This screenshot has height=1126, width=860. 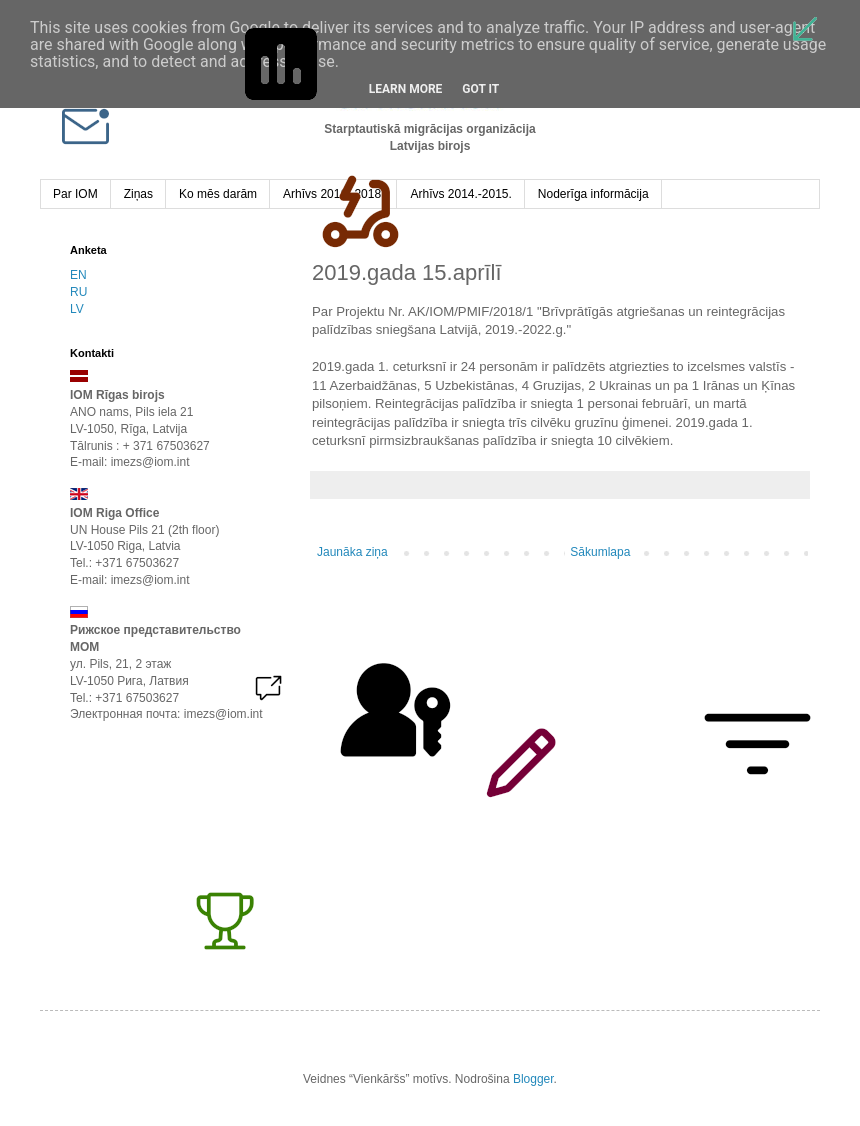 What do you see at coordinates (281, 64) in the screenshot?
I see `view analytics and reports` at bounding box center [281, 64].